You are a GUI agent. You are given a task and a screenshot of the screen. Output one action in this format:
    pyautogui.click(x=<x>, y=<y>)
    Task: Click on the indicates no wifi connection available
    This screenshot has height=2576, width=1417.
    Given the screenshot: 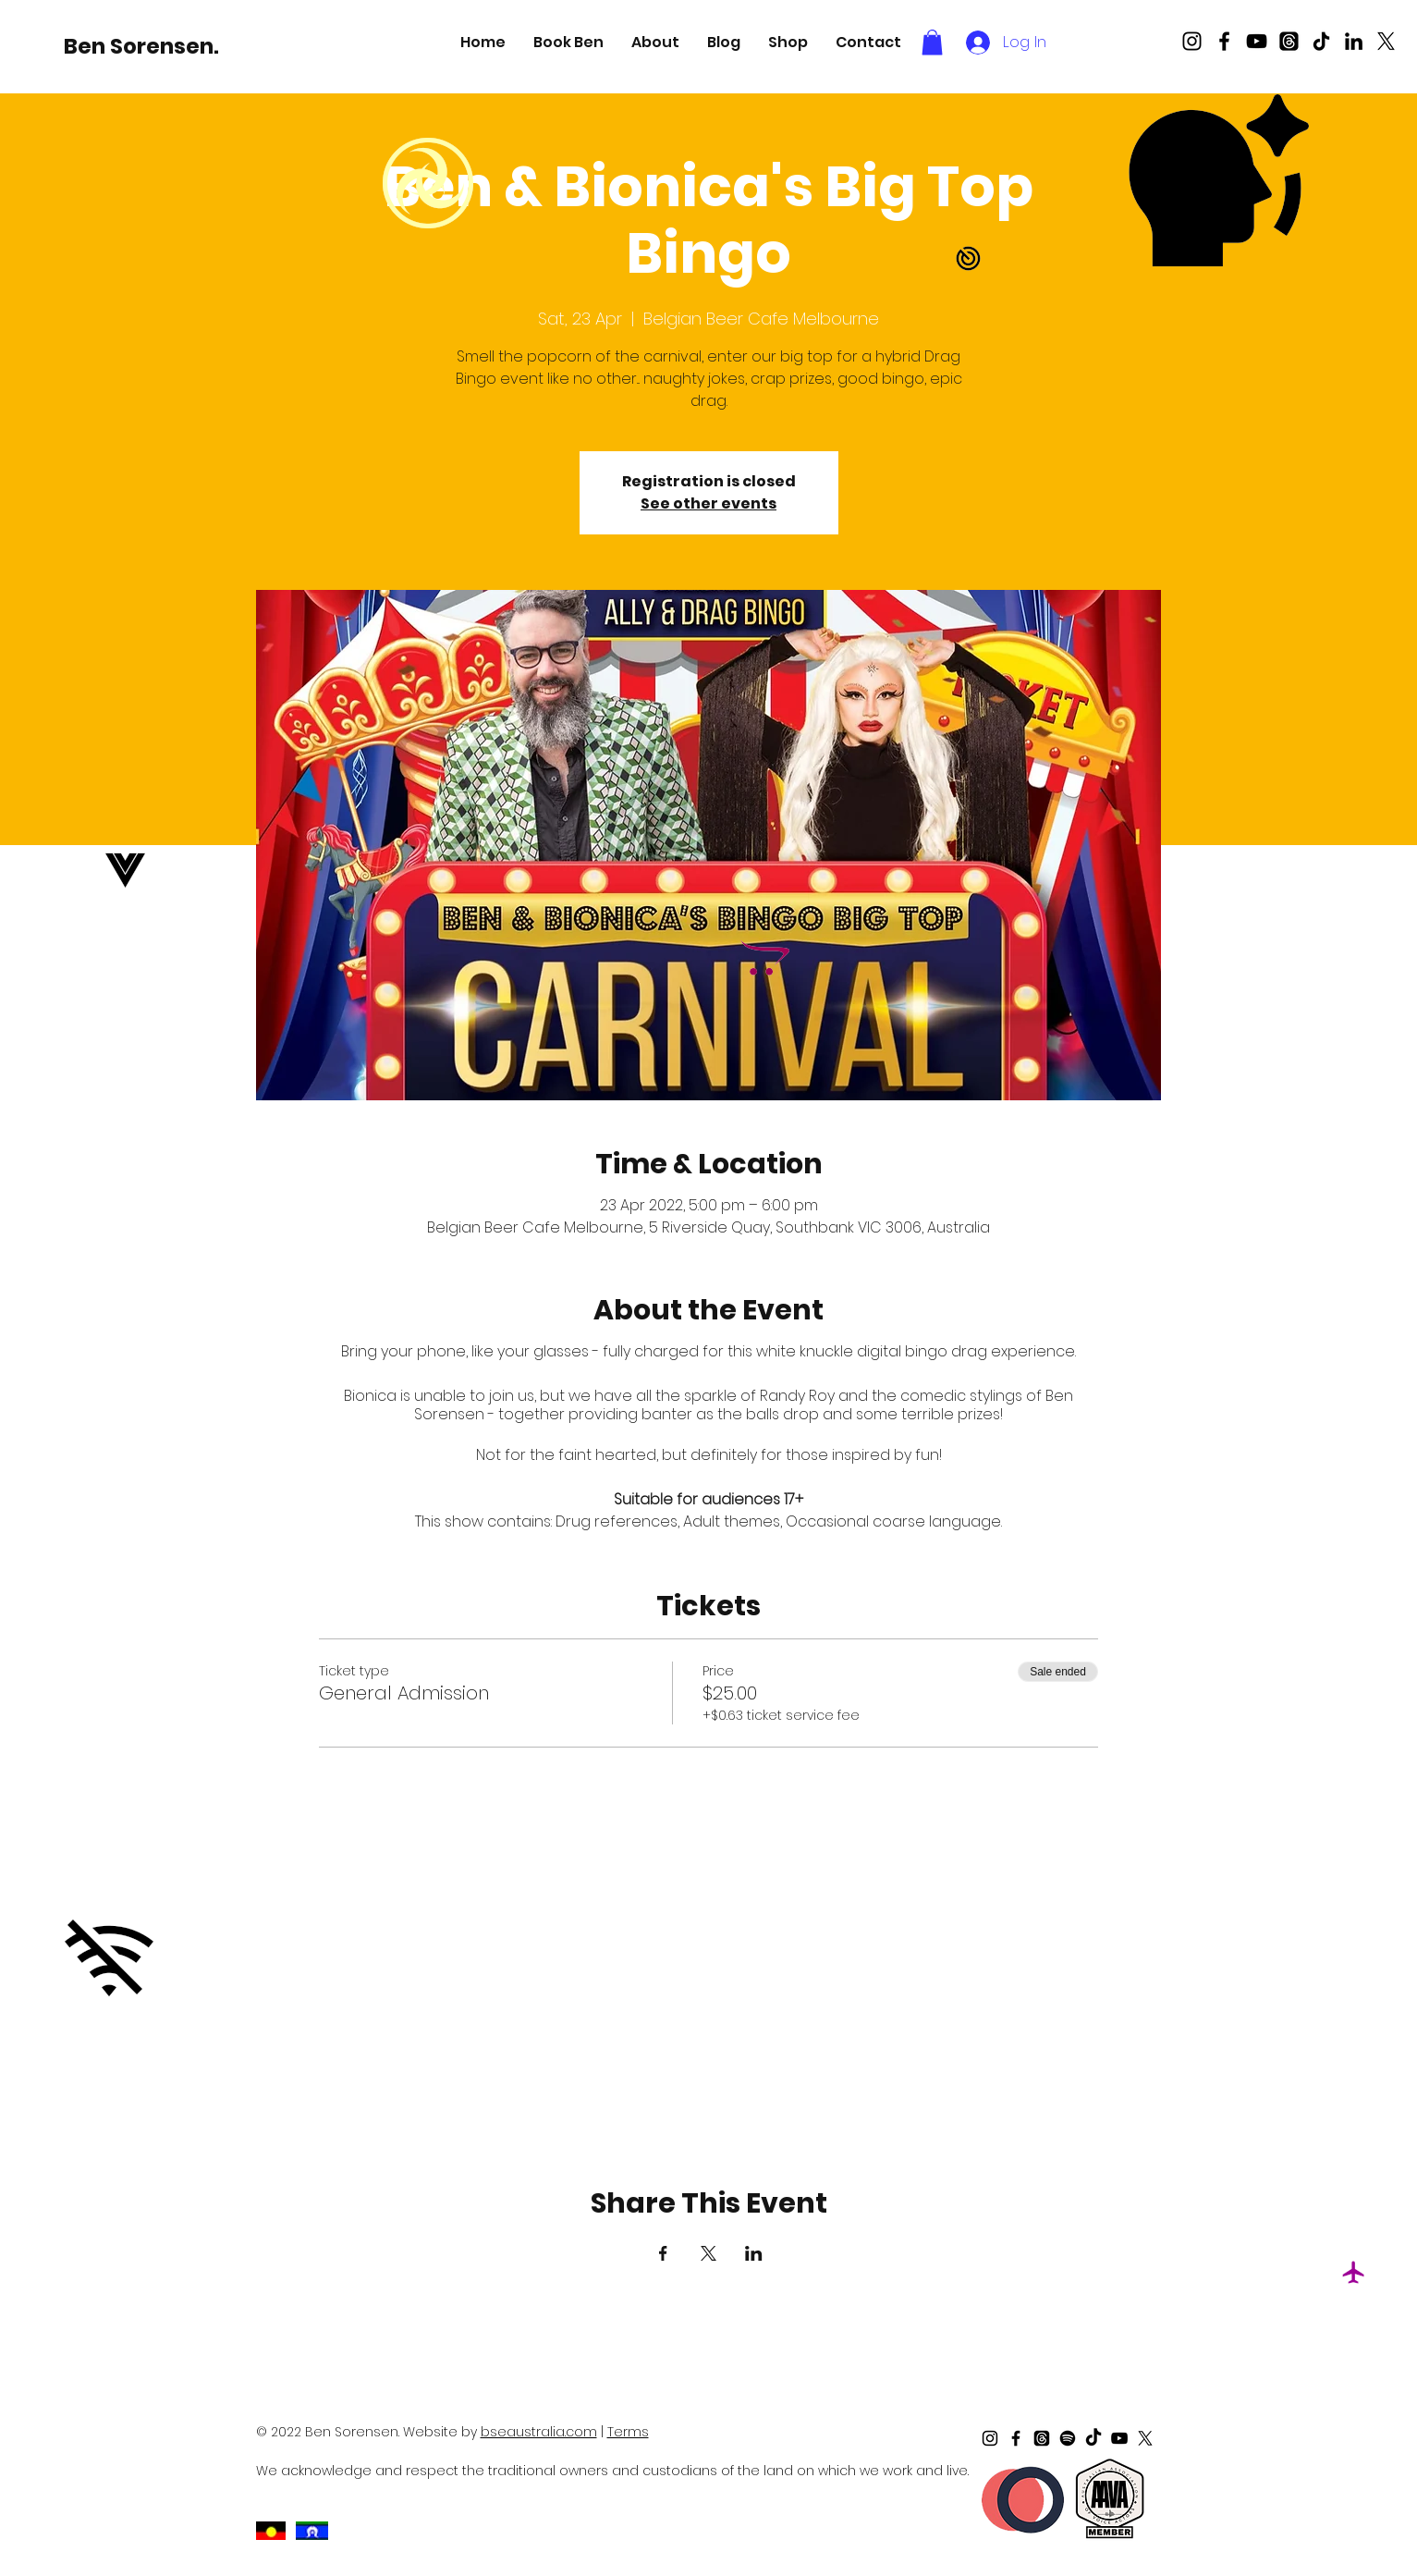 What is the action you would take?
    pyautogui.click(x=109, y=1961)
    